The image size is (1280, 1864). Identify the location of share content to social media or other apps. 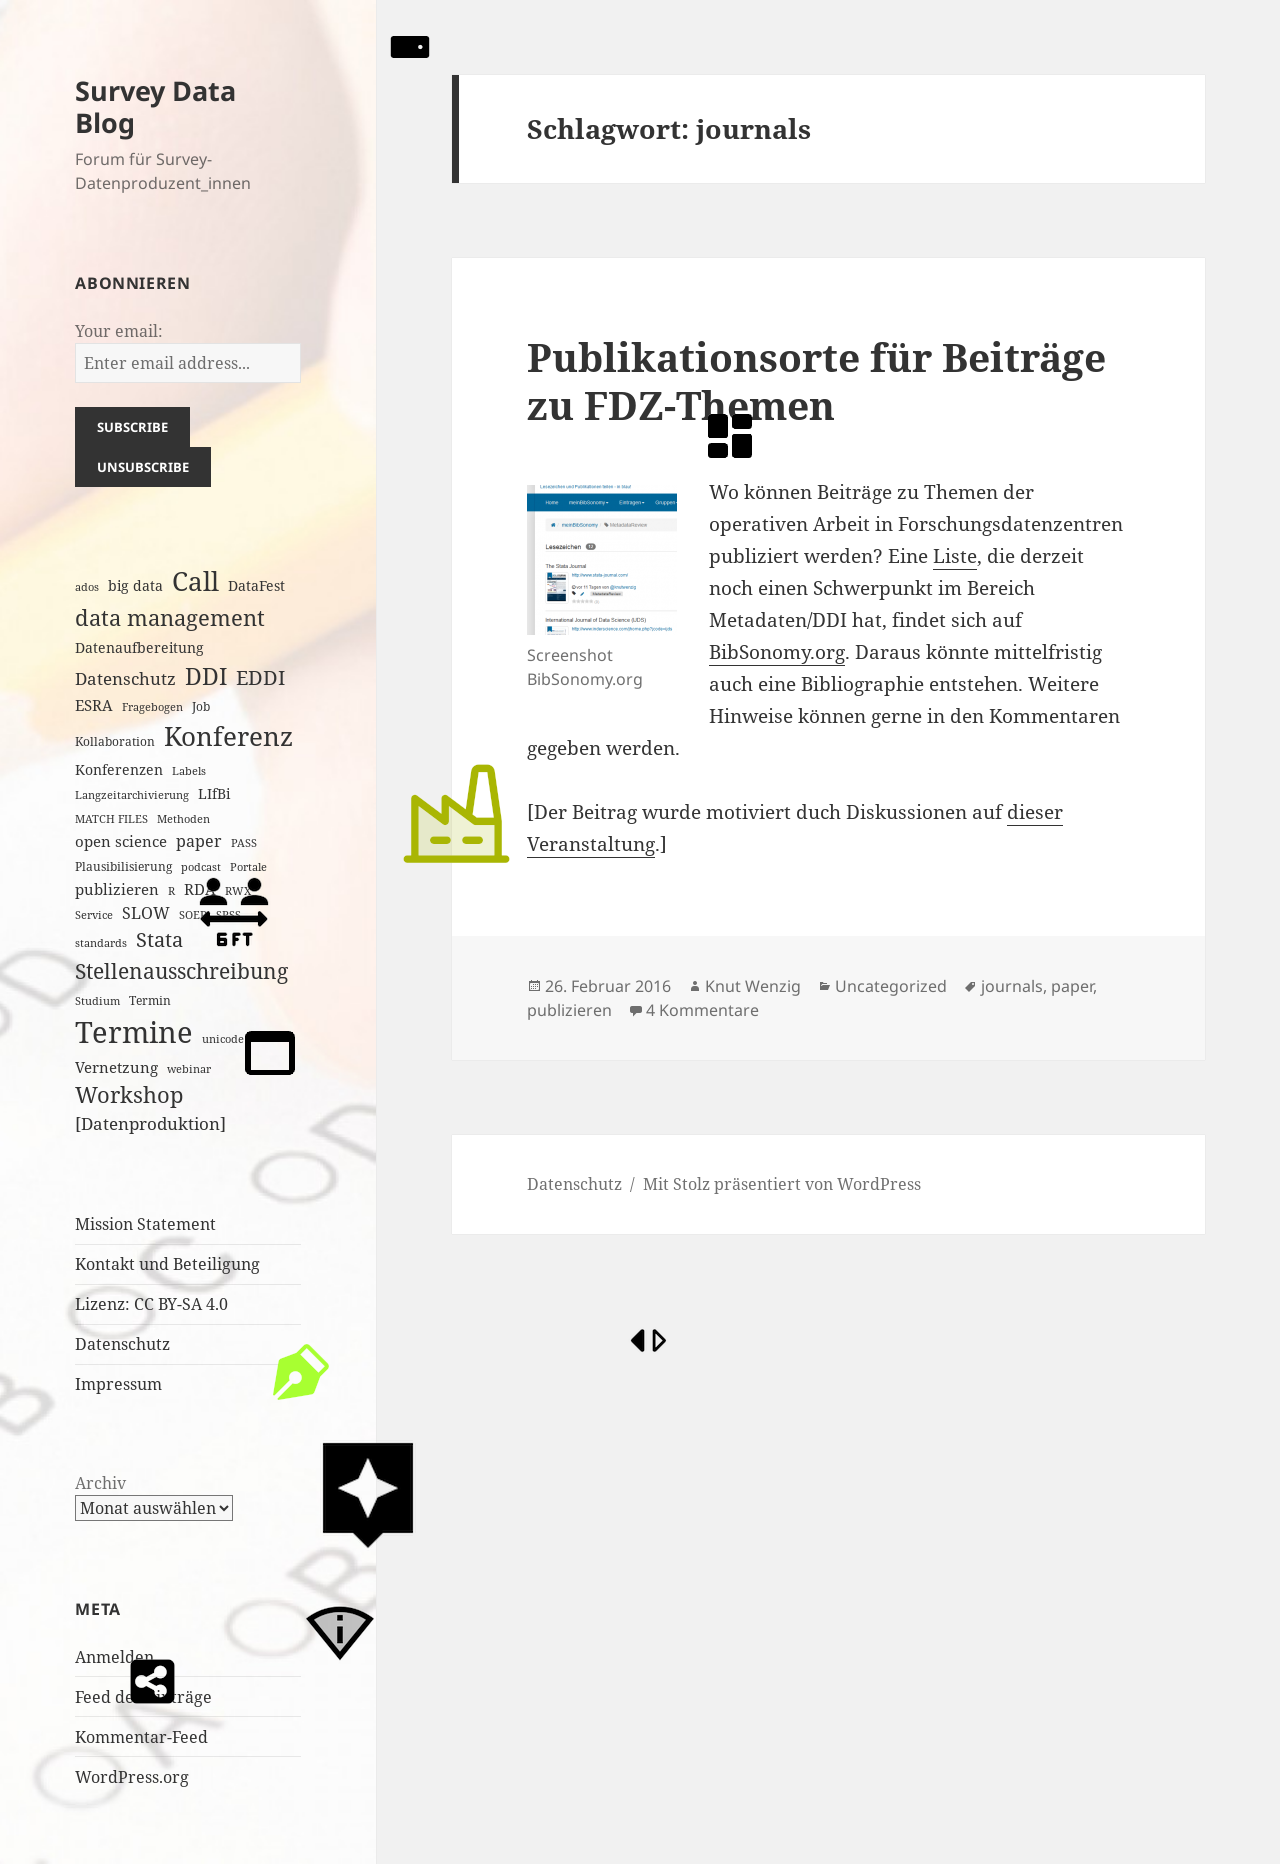
(152, 1681).